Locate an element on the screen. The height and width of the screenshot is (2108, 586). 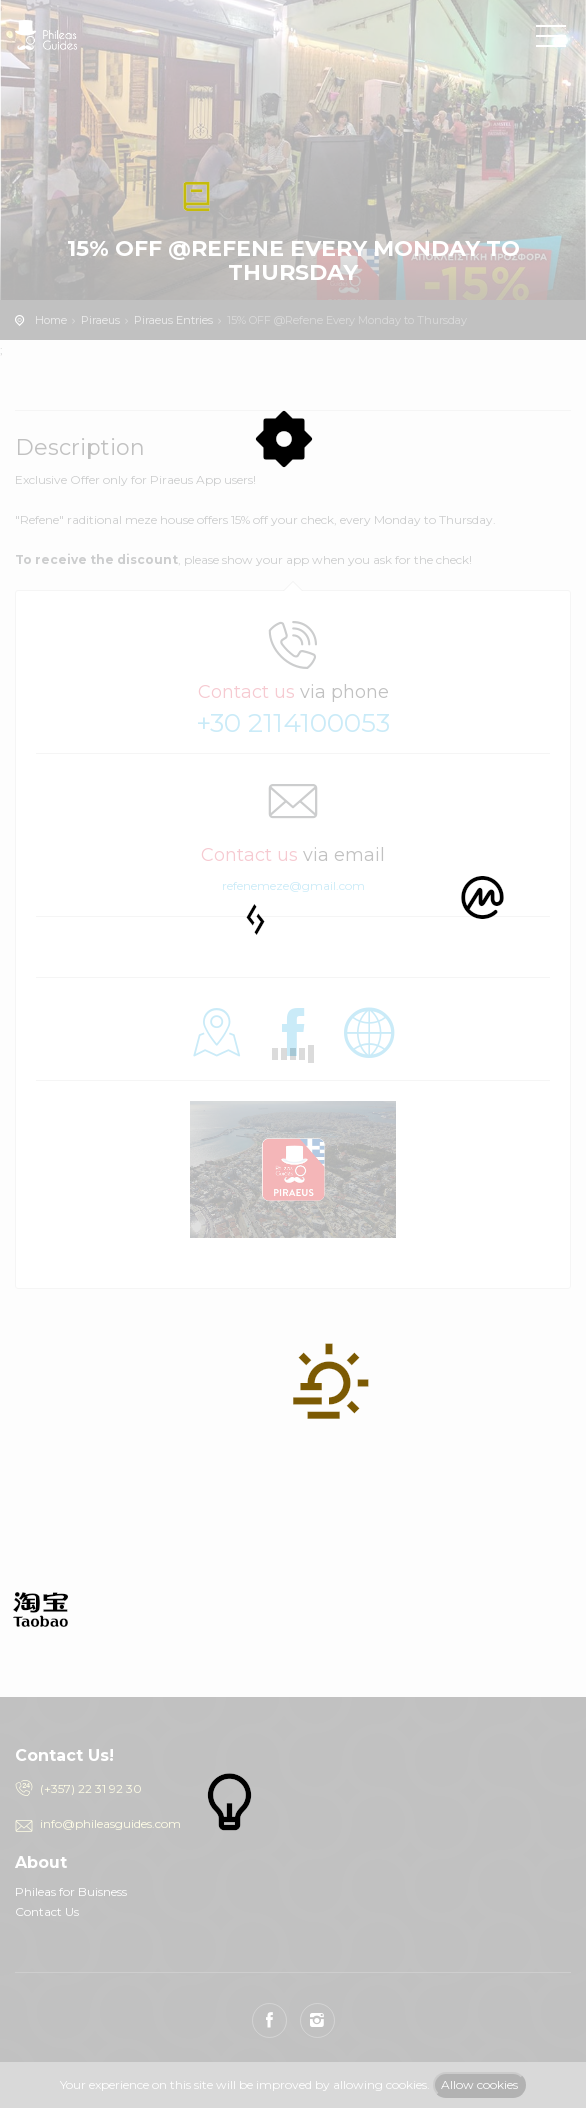
open CoinMarketCap app is located at coordinates (482, 897).